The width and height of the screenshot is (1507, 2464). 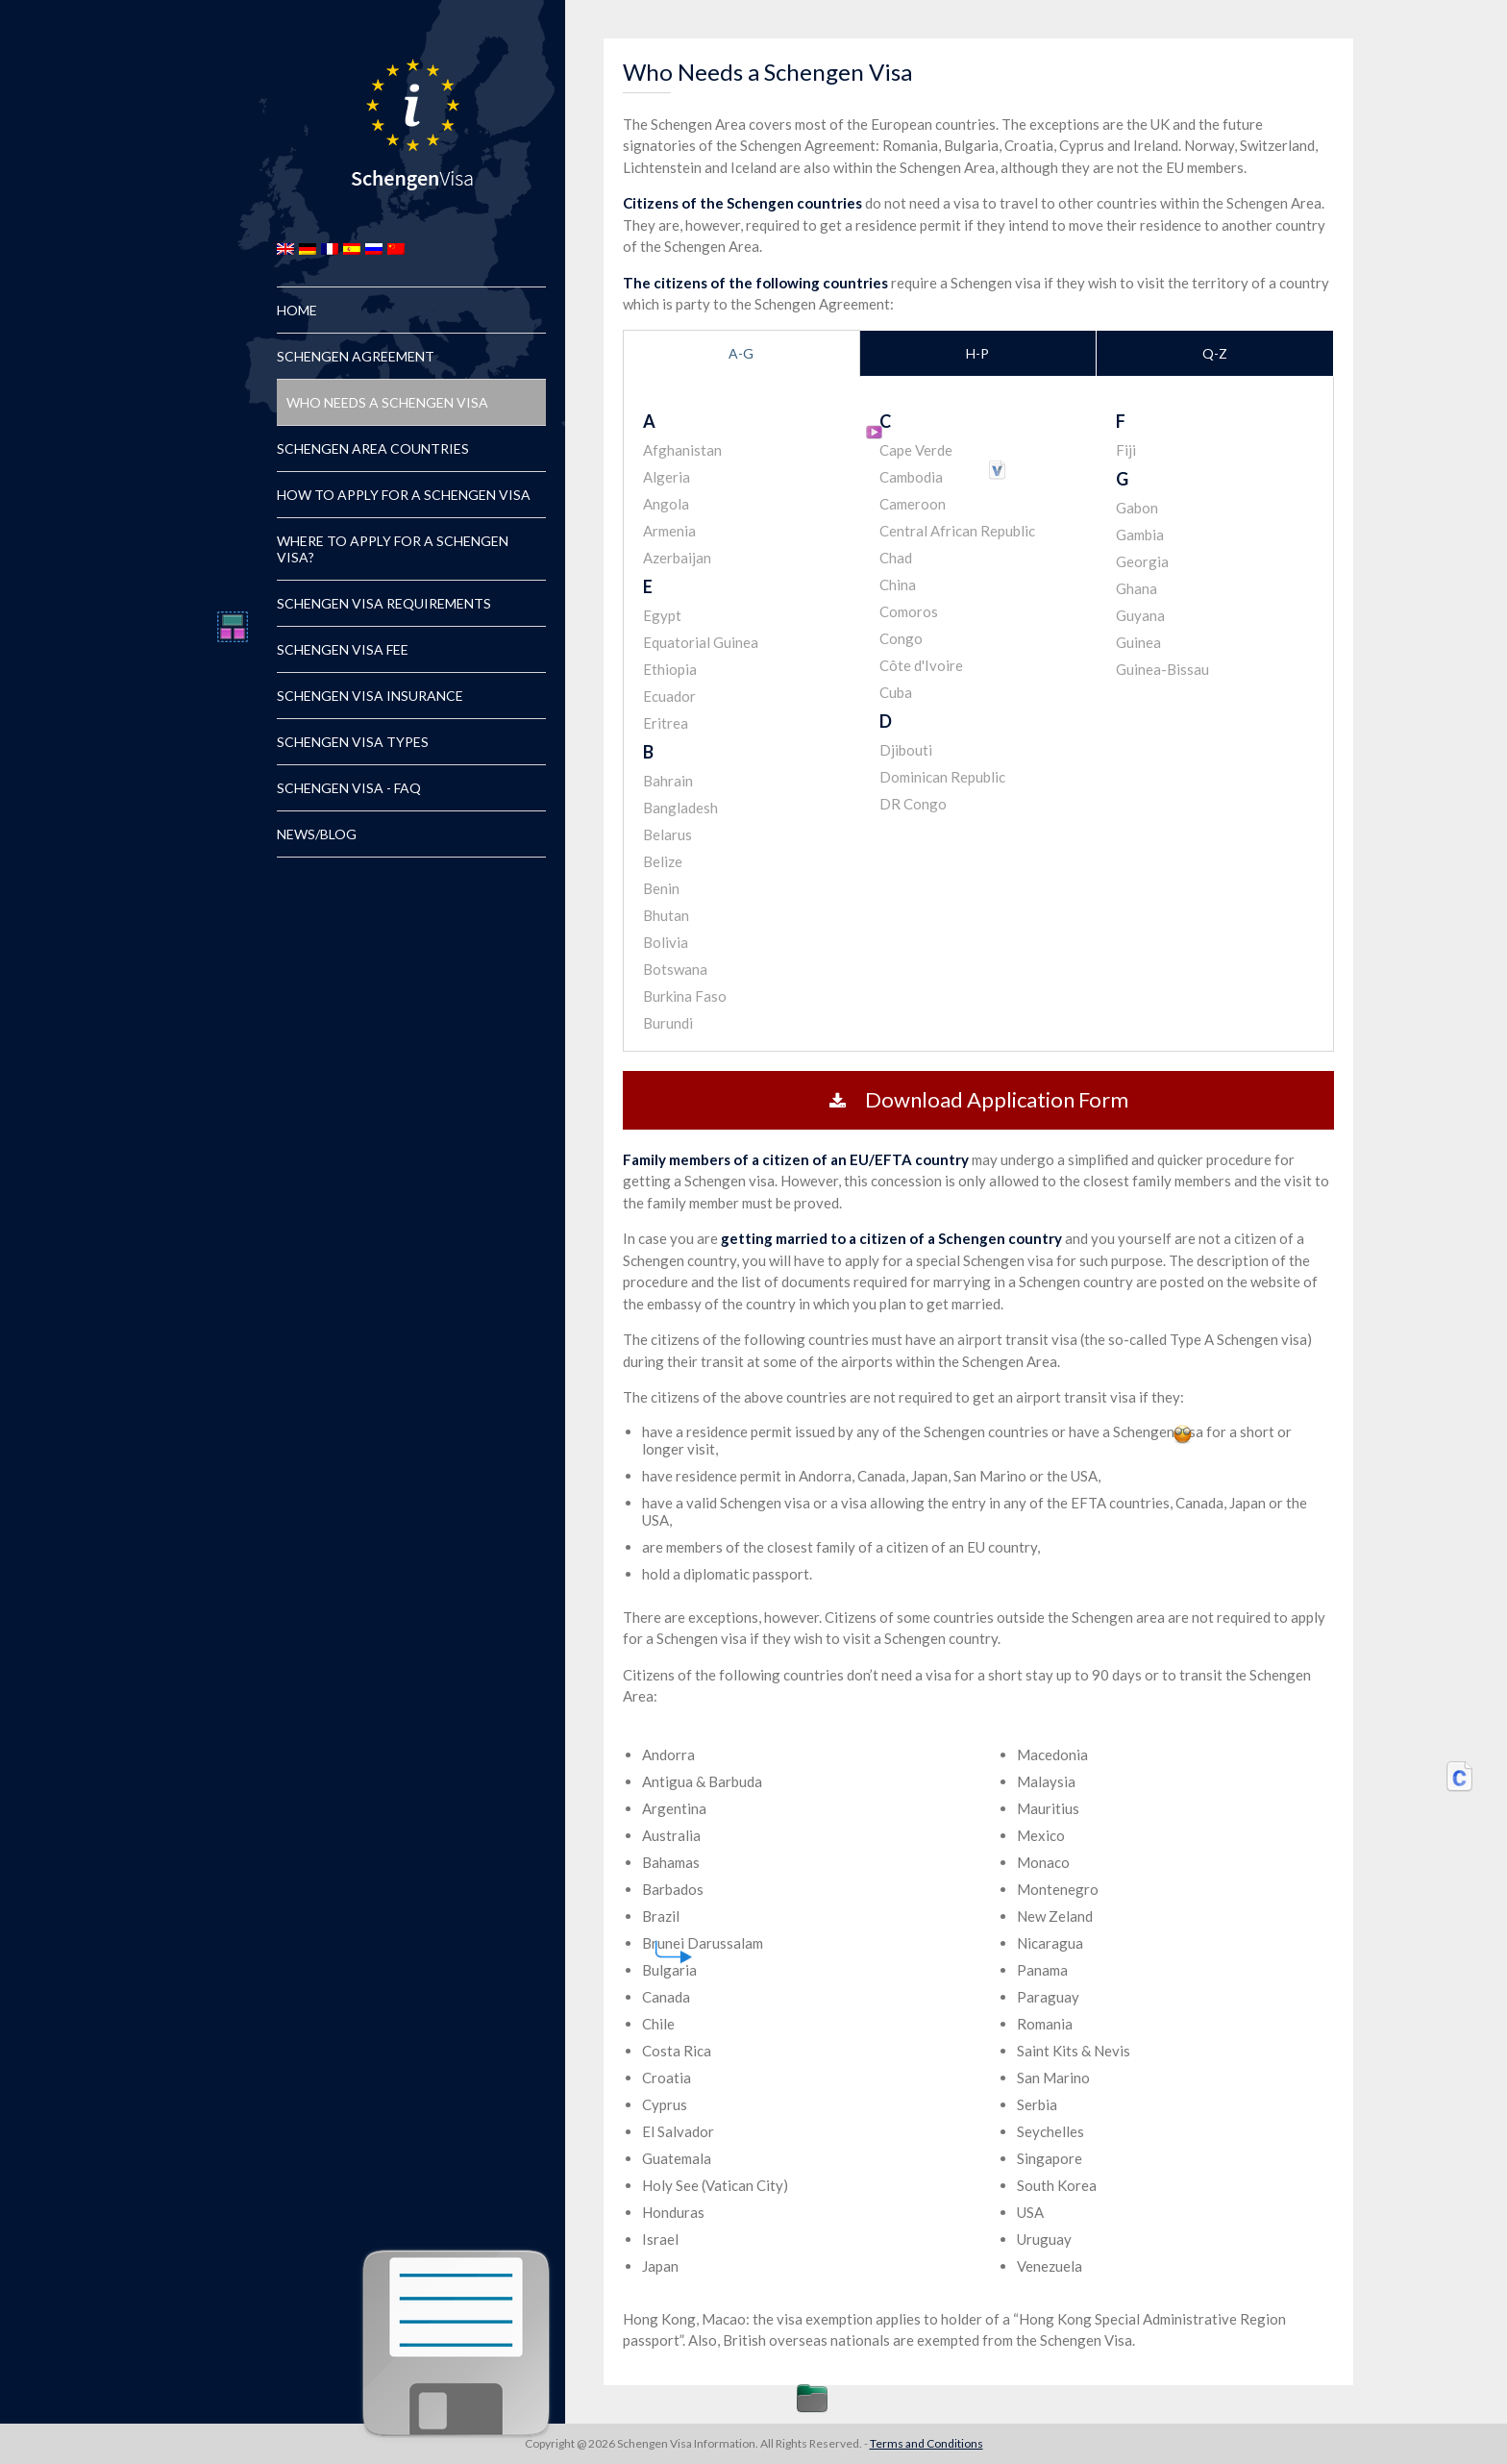 I want to click on save file or document, so click(x=456, y=2343).